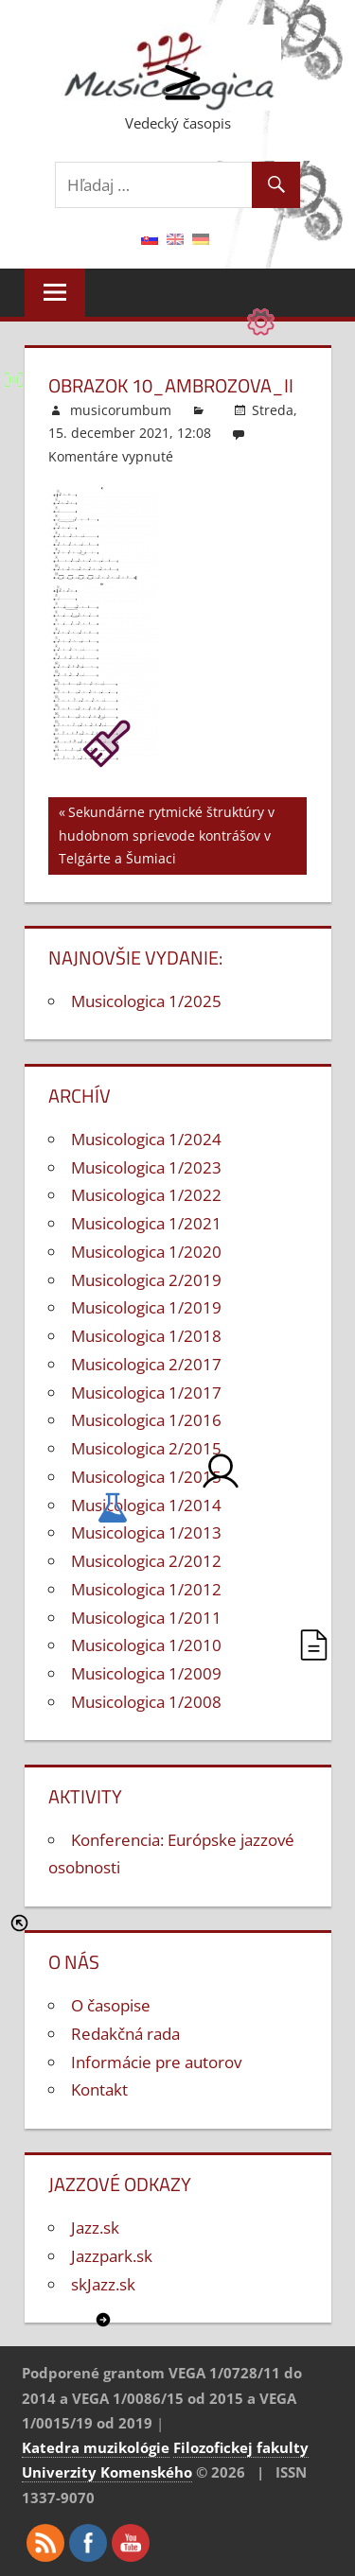  What do you see at coordinates (13, 379) in the screenshot?
I see `scan a barcode` at bounding box center [13, 379].